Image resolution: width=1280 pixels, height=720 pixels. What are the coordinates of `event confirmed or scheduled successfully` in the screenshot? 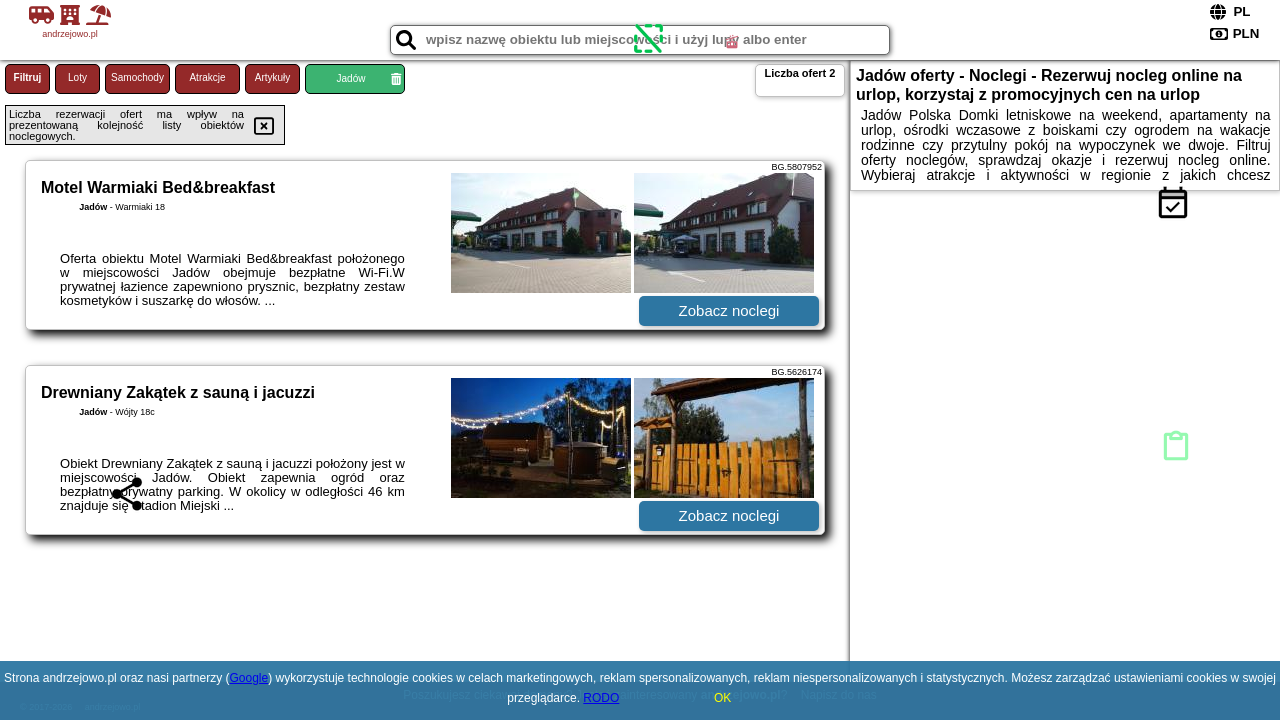 It's located at (1173, 204).